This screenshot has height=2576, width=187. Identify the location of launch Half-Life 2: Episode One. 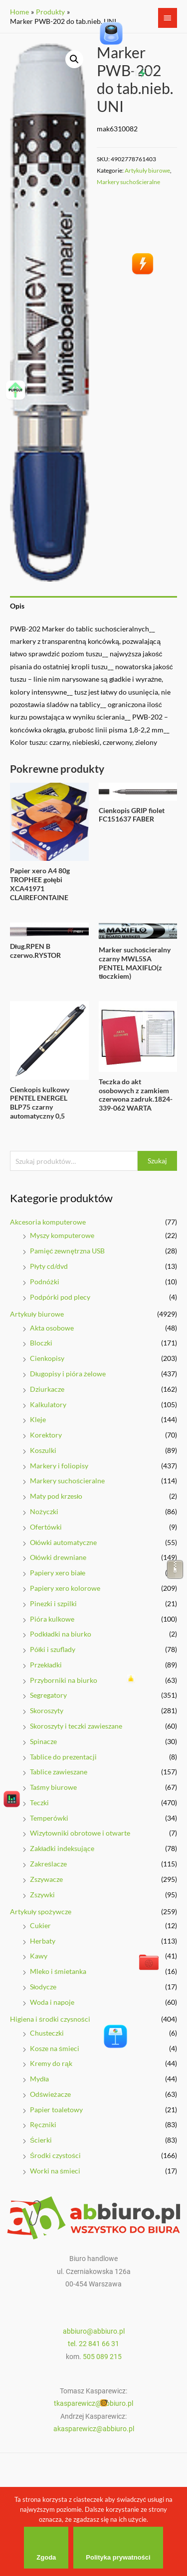
(104, 2403).